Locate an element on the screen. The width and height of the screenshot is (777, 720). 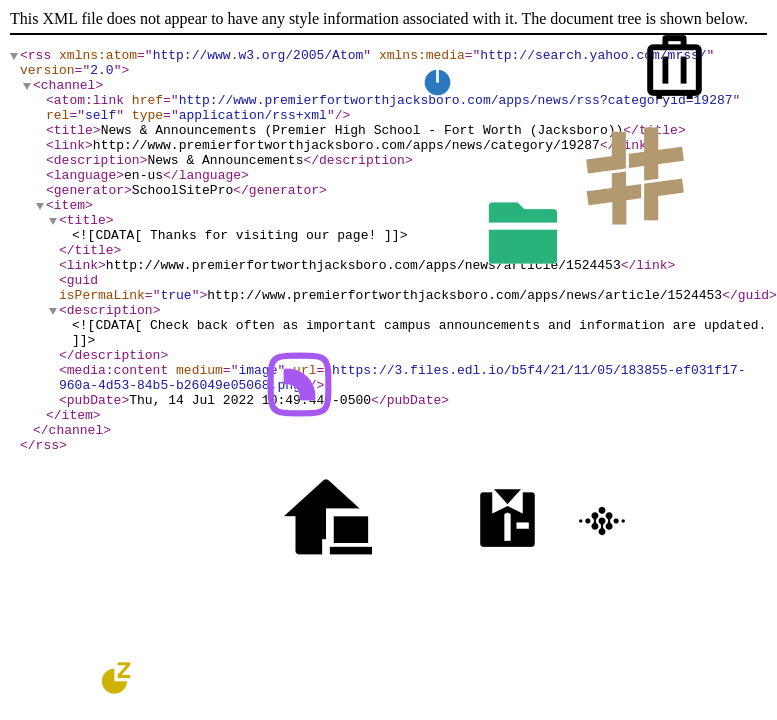
indicates rest or sleep mode is located at coordinates (116, 678).